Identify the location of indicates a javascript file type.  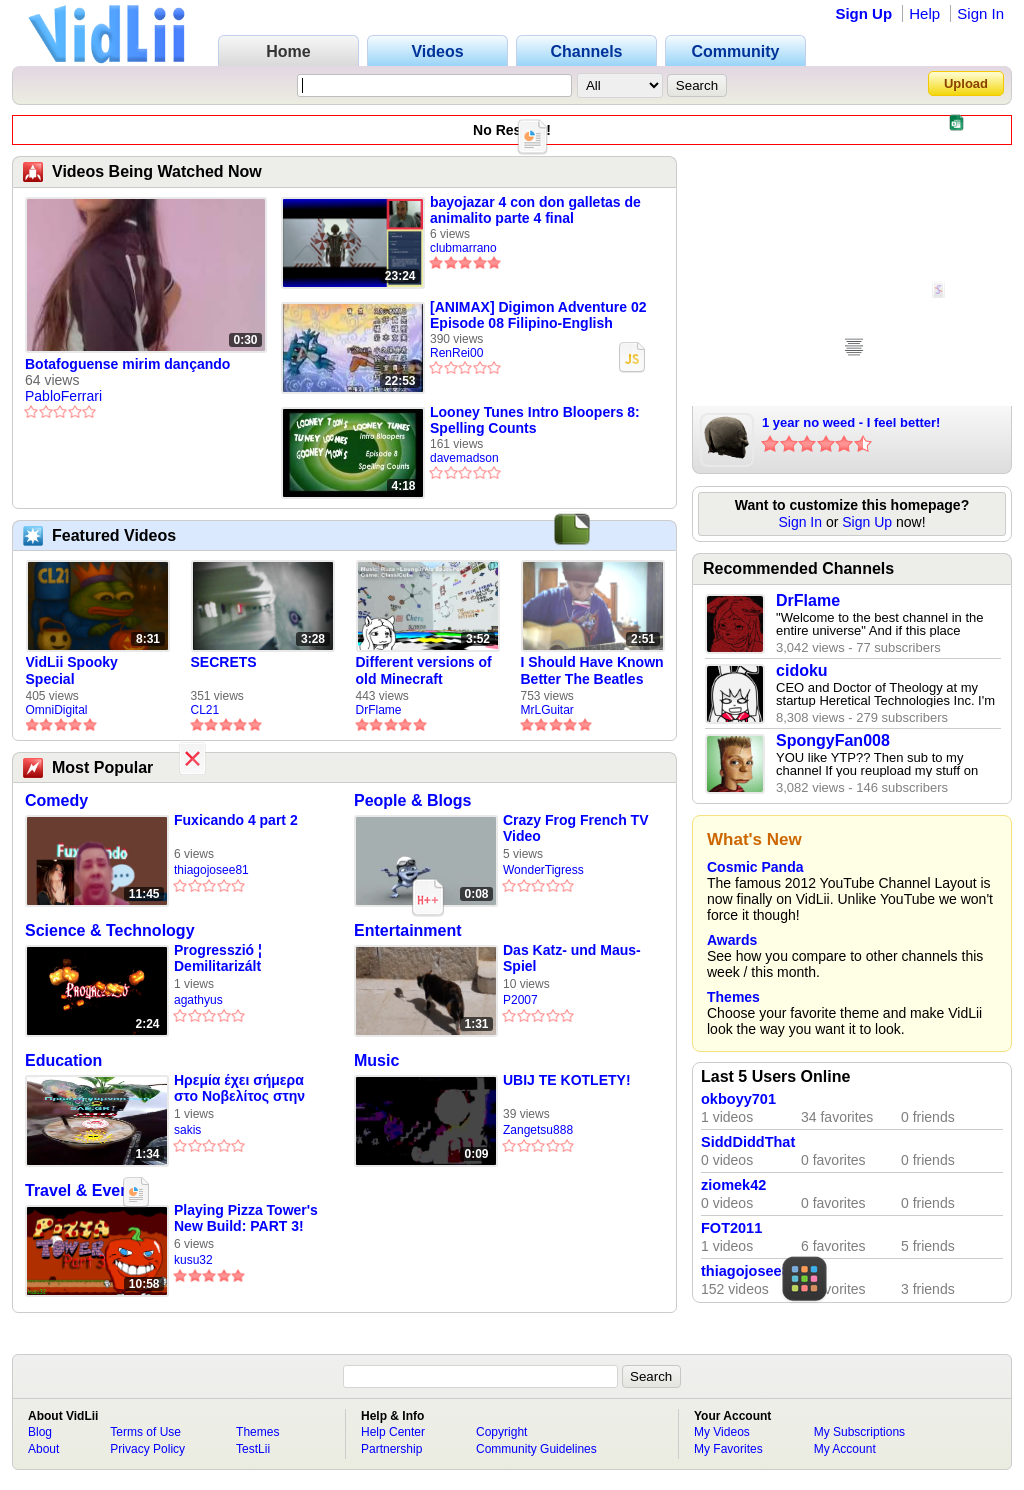
(632, 357).